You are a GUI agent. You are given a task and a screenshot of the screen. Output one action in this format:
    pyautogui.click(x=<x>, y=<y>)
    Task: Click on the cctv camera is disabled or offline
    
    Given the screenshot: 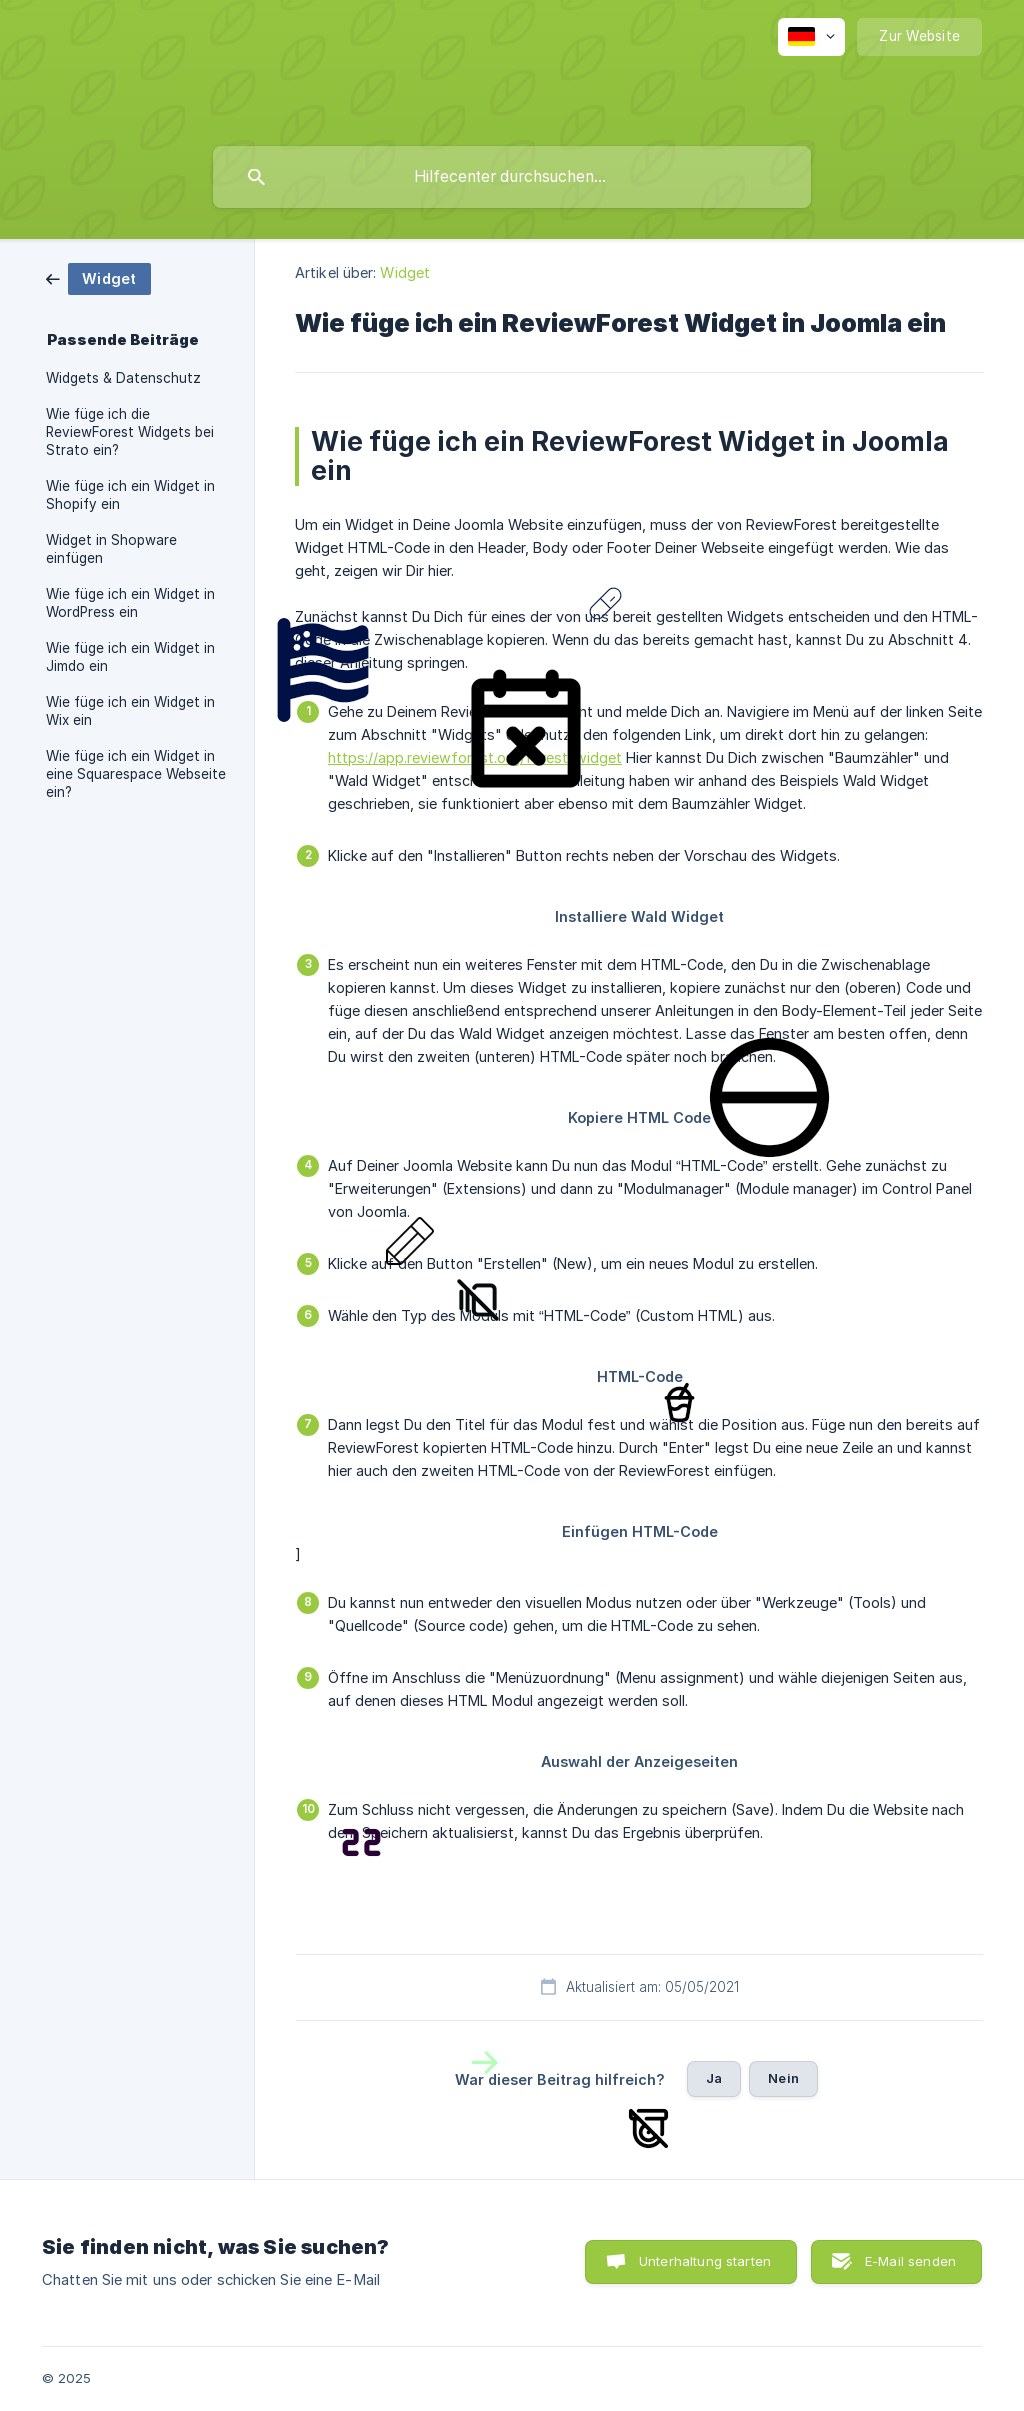 What is the action you would take?
    pyautogui.click(x=648, y=2128)
    